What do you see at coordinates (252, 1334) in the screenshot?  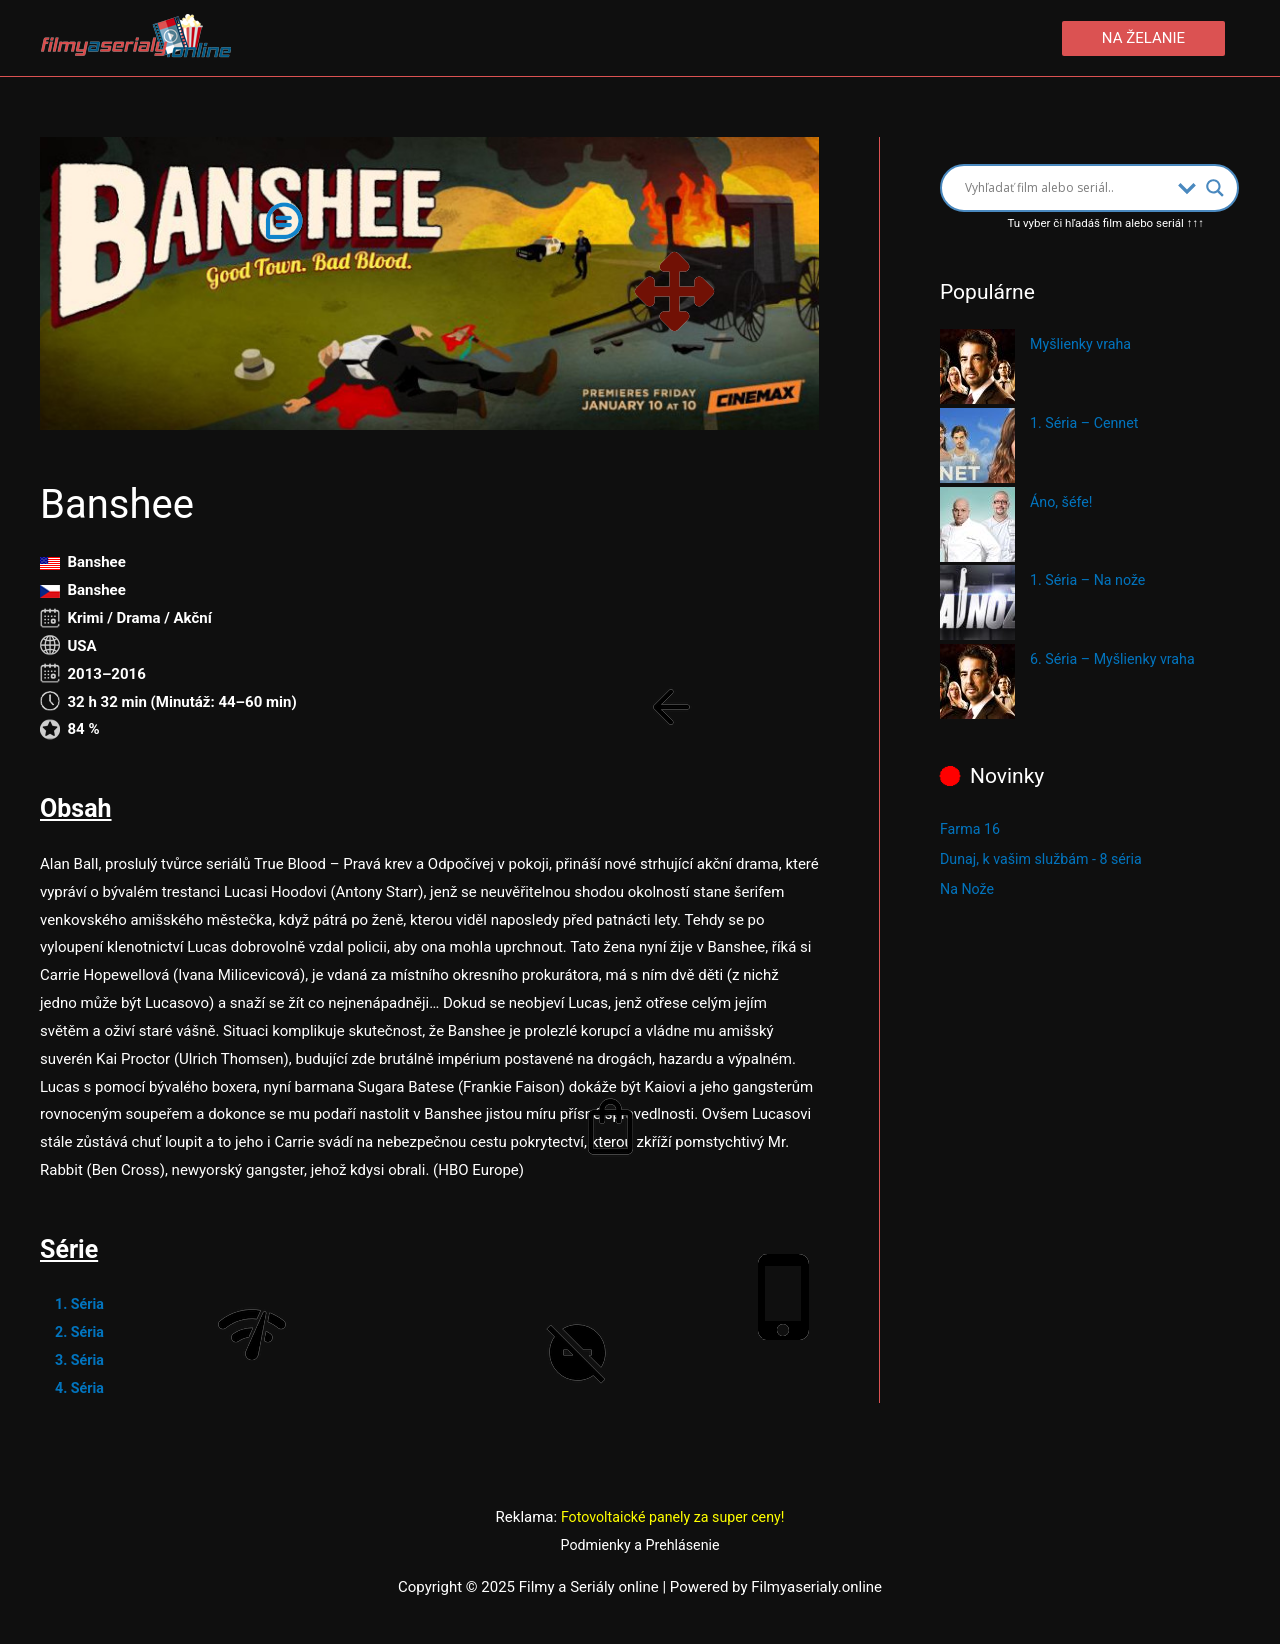 I see `check network connection status` at bounding box center [252, 1334].